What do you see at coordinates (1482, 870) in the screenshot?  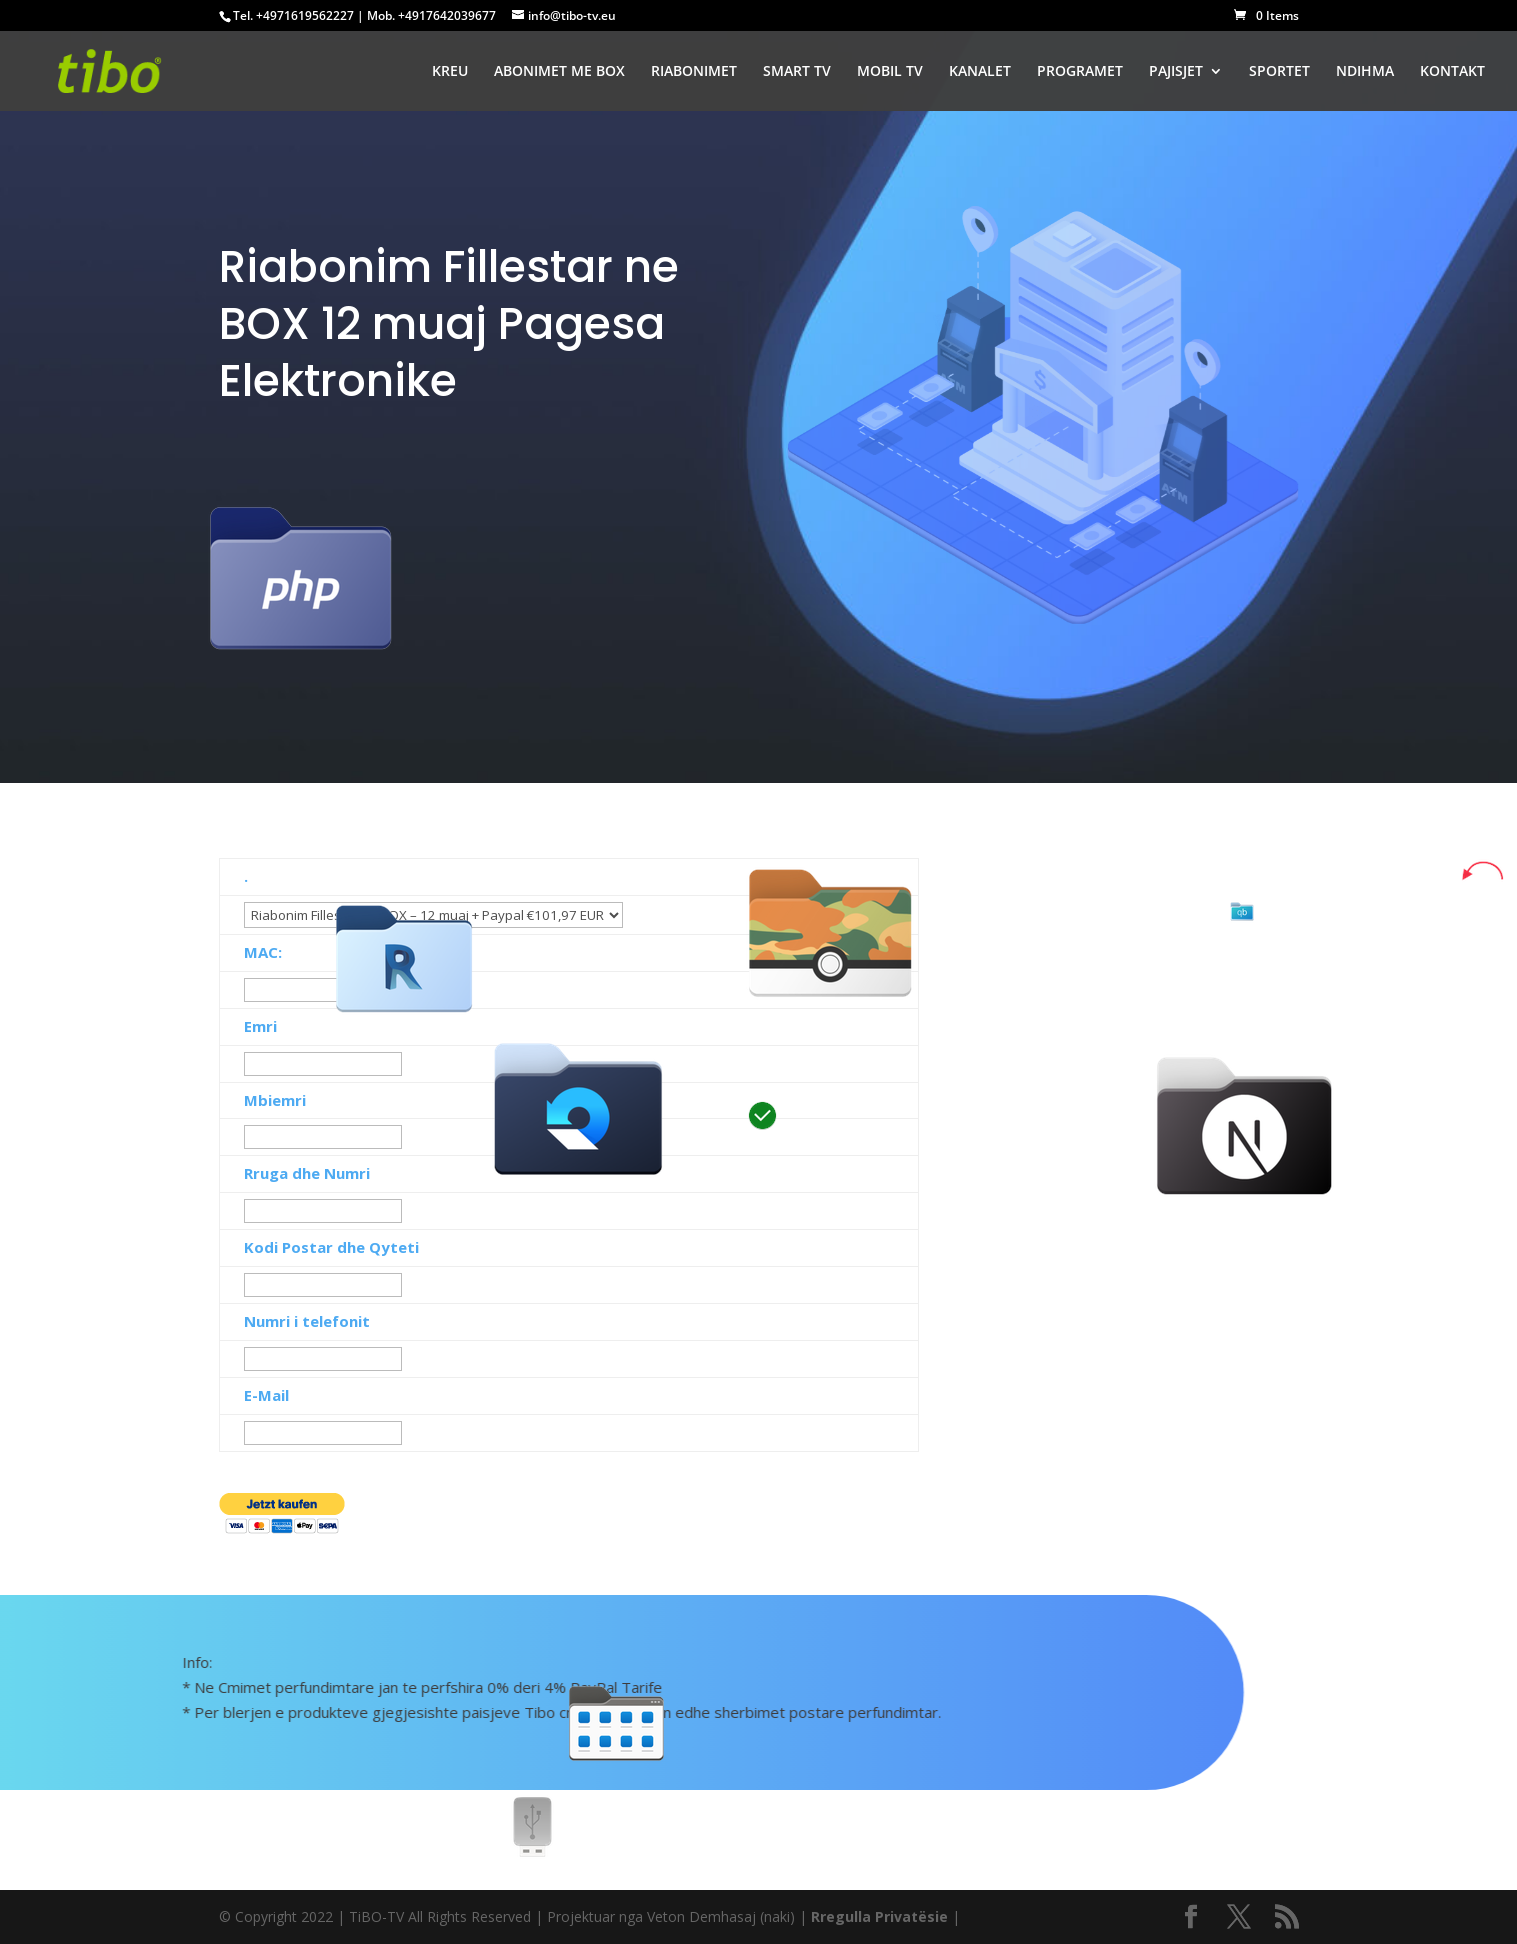 I see `undo the last action` at bounding box center [1482, 870].